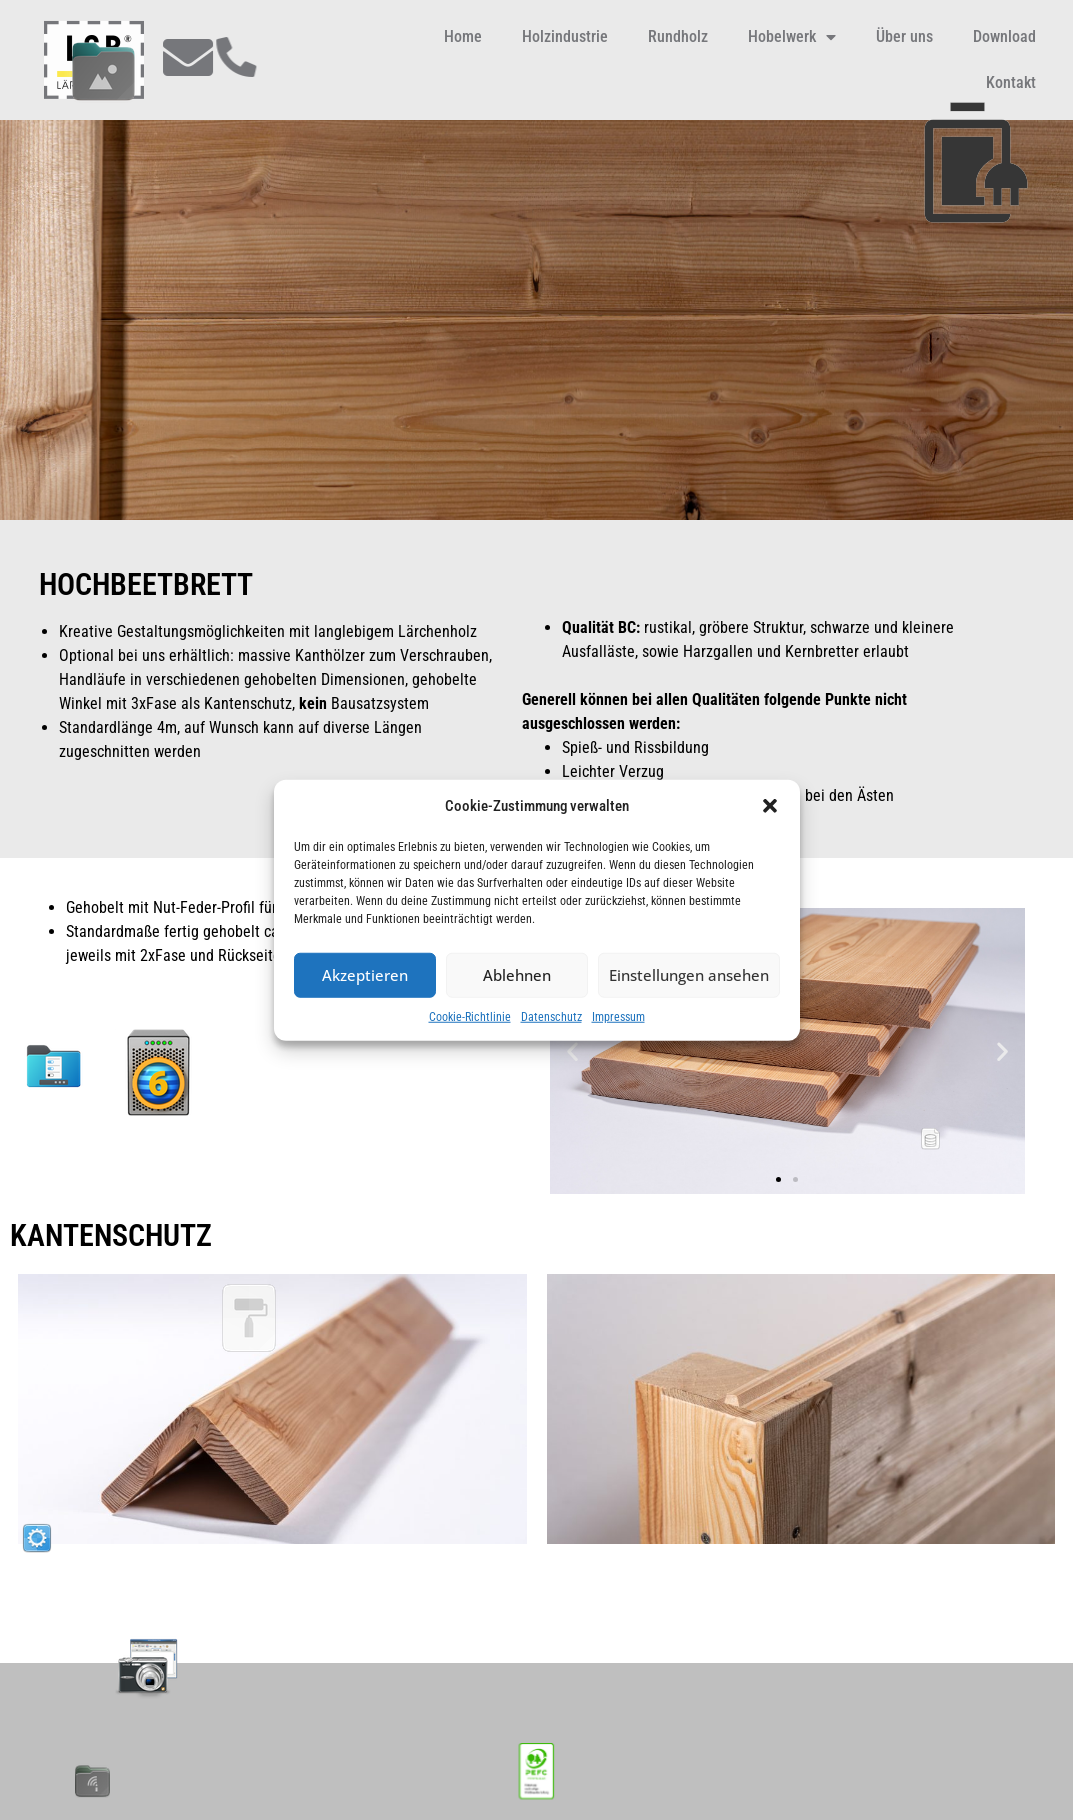 The height and width of the screenshot is (1820, 1073). Describe the element at coordinates (147, 1666) in the screenshot. I see `take a screenshot or screen capture` at that location.